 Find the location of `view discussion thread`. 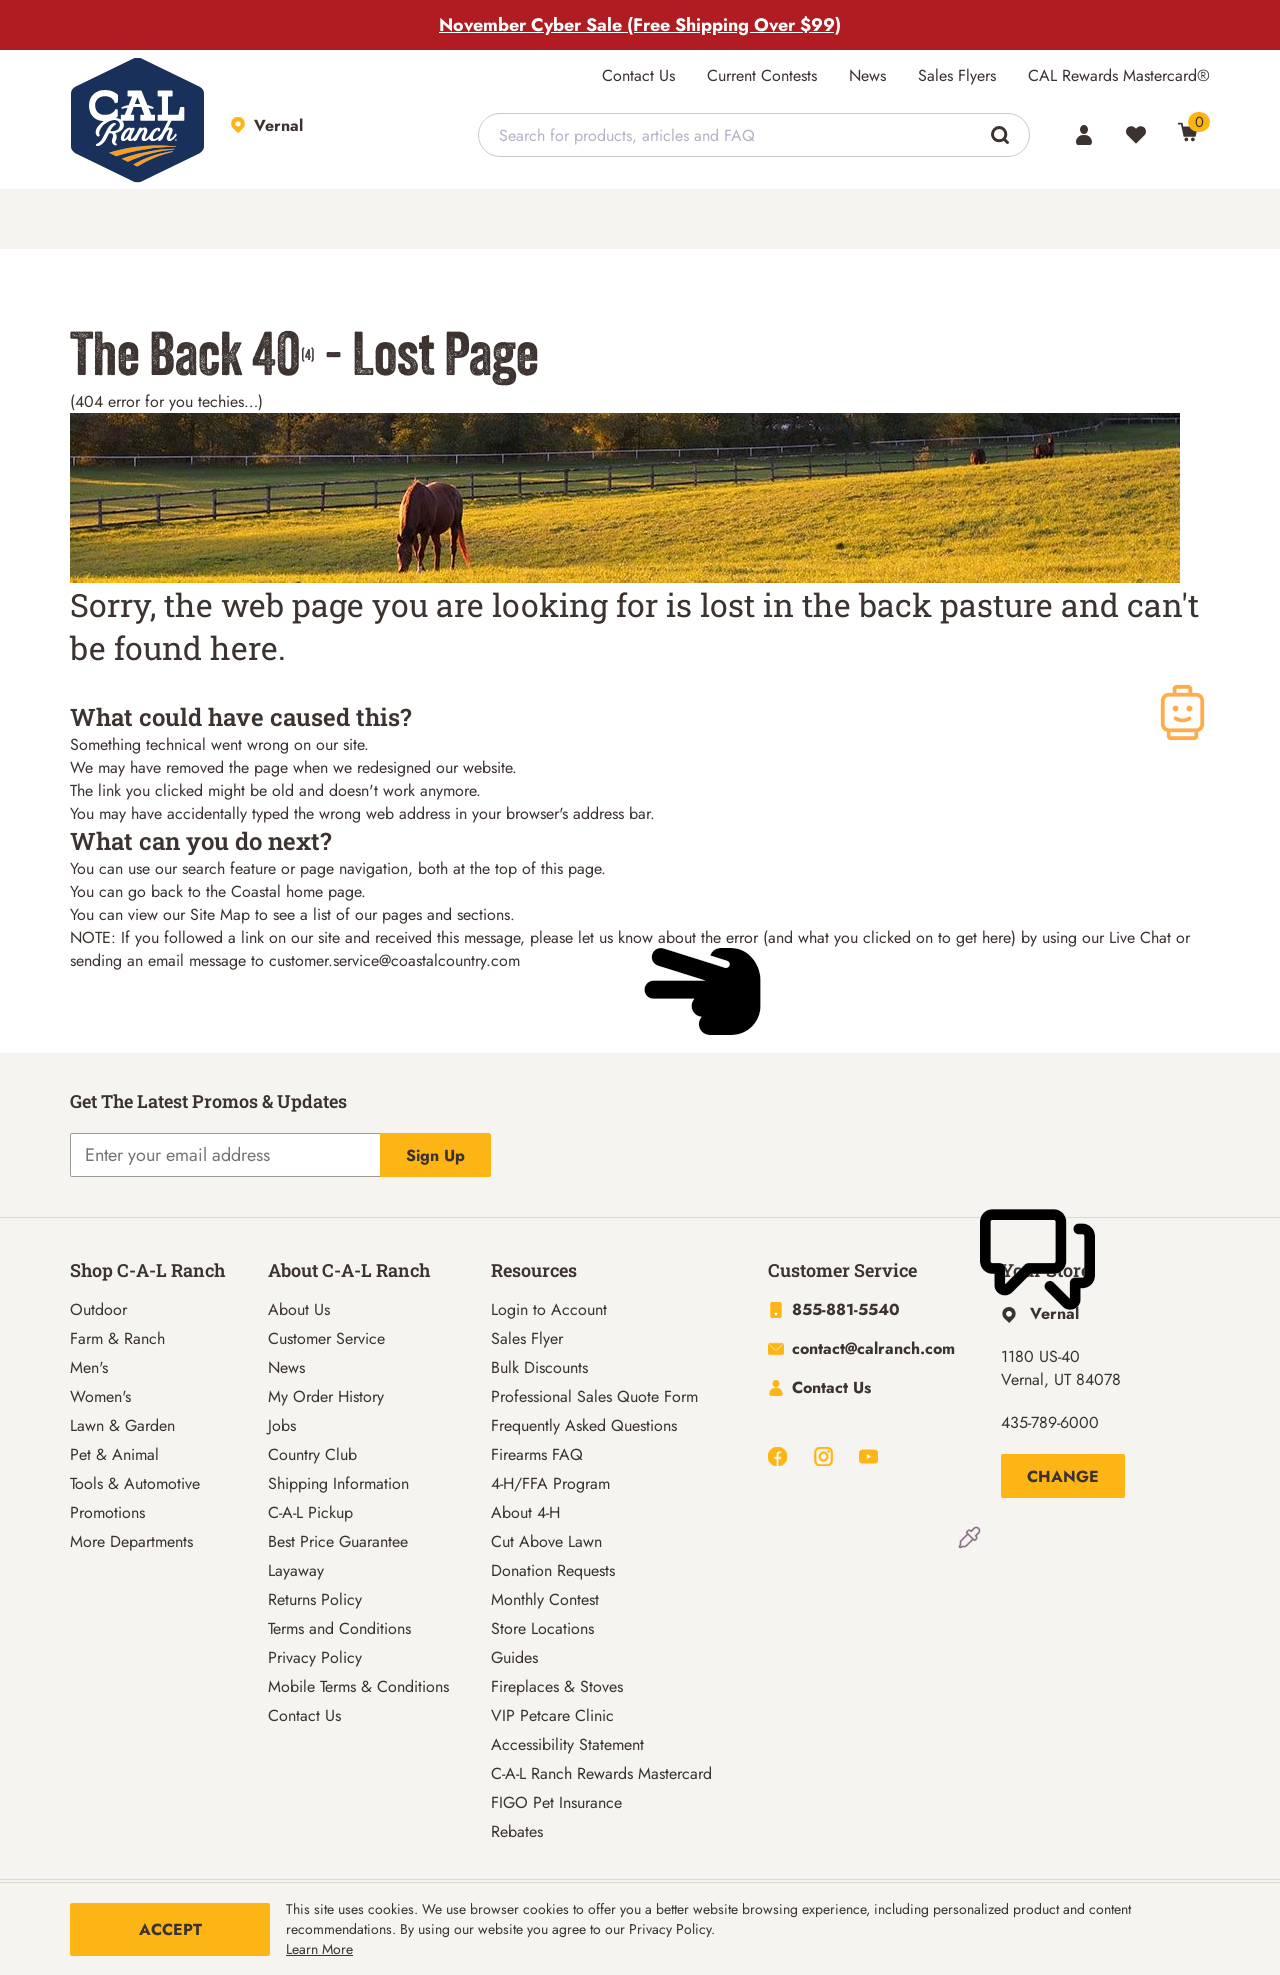

view discussion thread is located at coordinates (1037, 1259).